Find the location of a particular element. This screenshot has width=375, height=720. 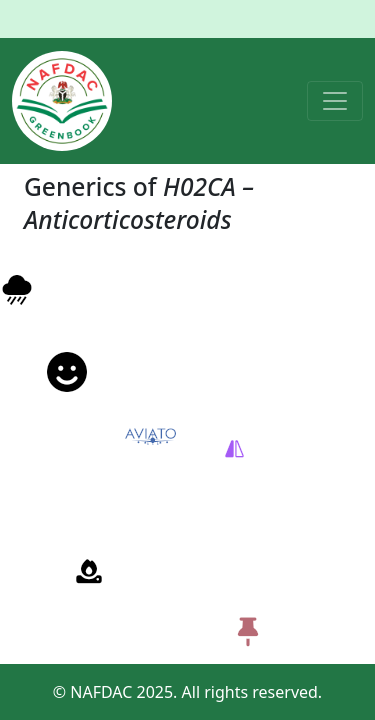

add an emoji or reaction is located at coordinates (67, 372).